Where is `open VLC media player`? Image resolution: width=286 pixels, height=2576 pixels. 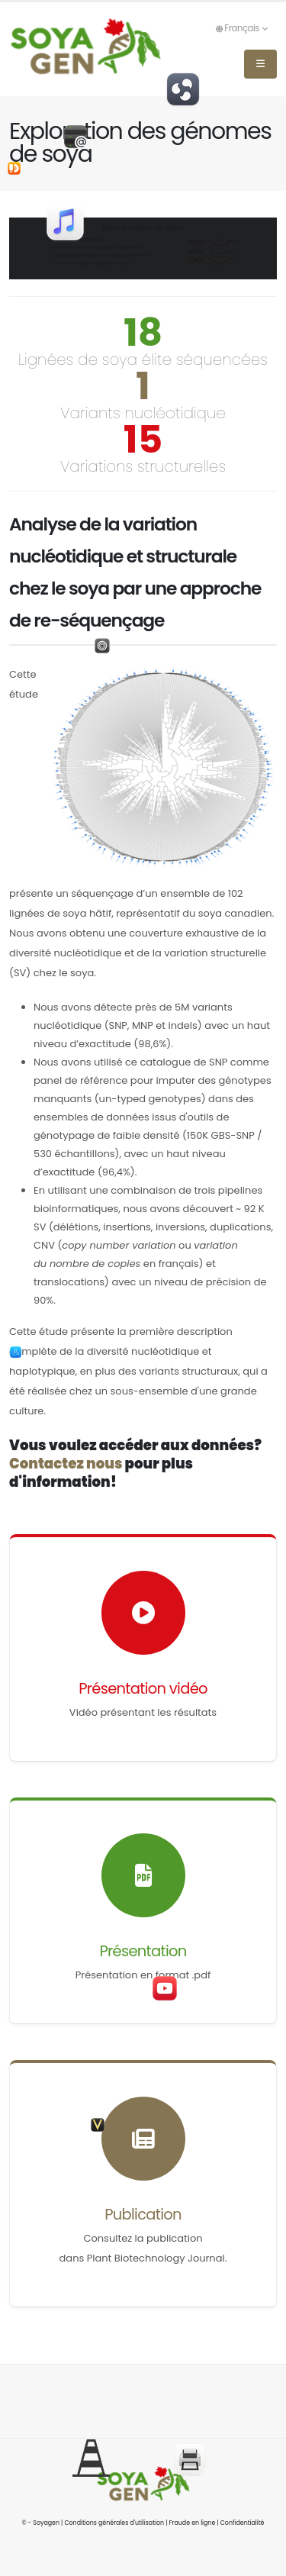
open VLC media player is located at coordinates (91, 2458).